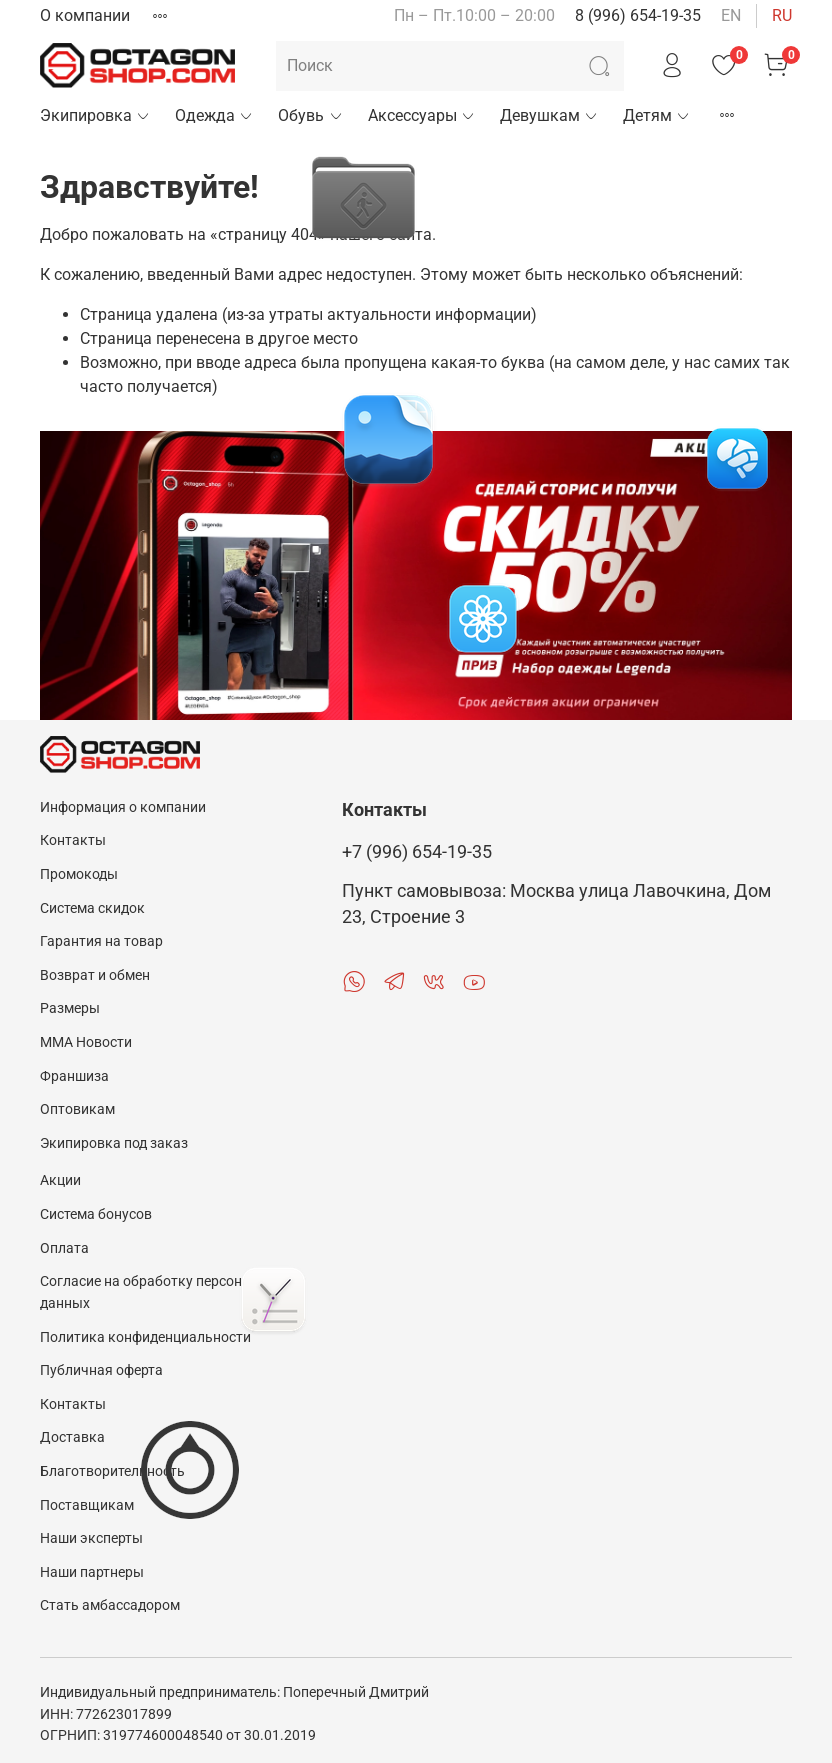 The height and width of the screenshot is (1763, 832). I want to click on access privacy settings, so click(190, 1470).